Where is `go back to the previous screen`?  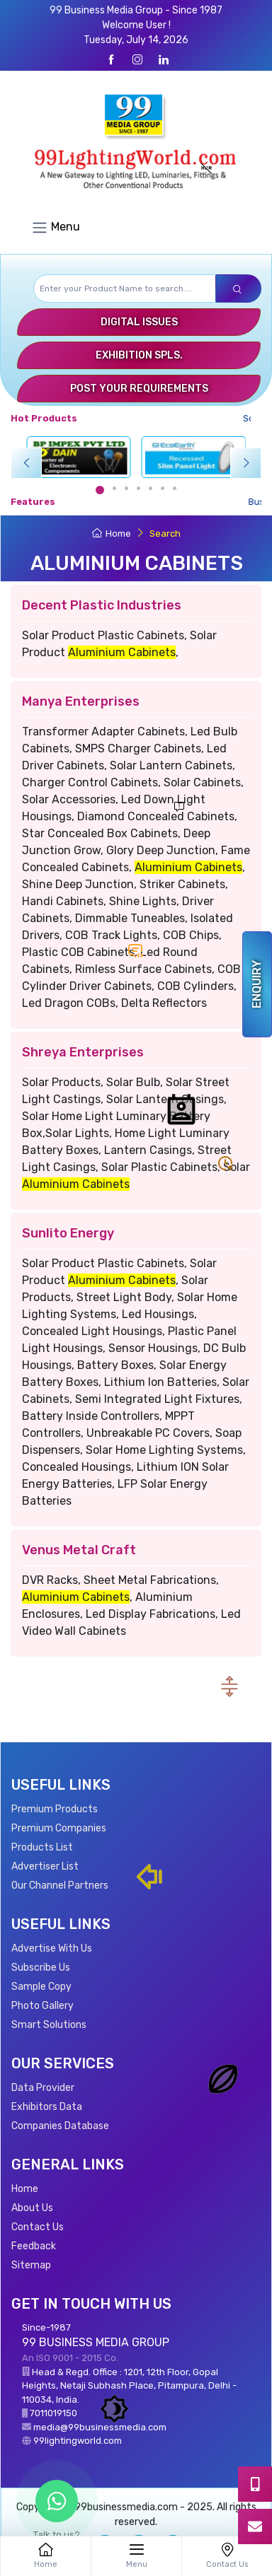 go back to the previous screen is located at coordinates (150, 1877).